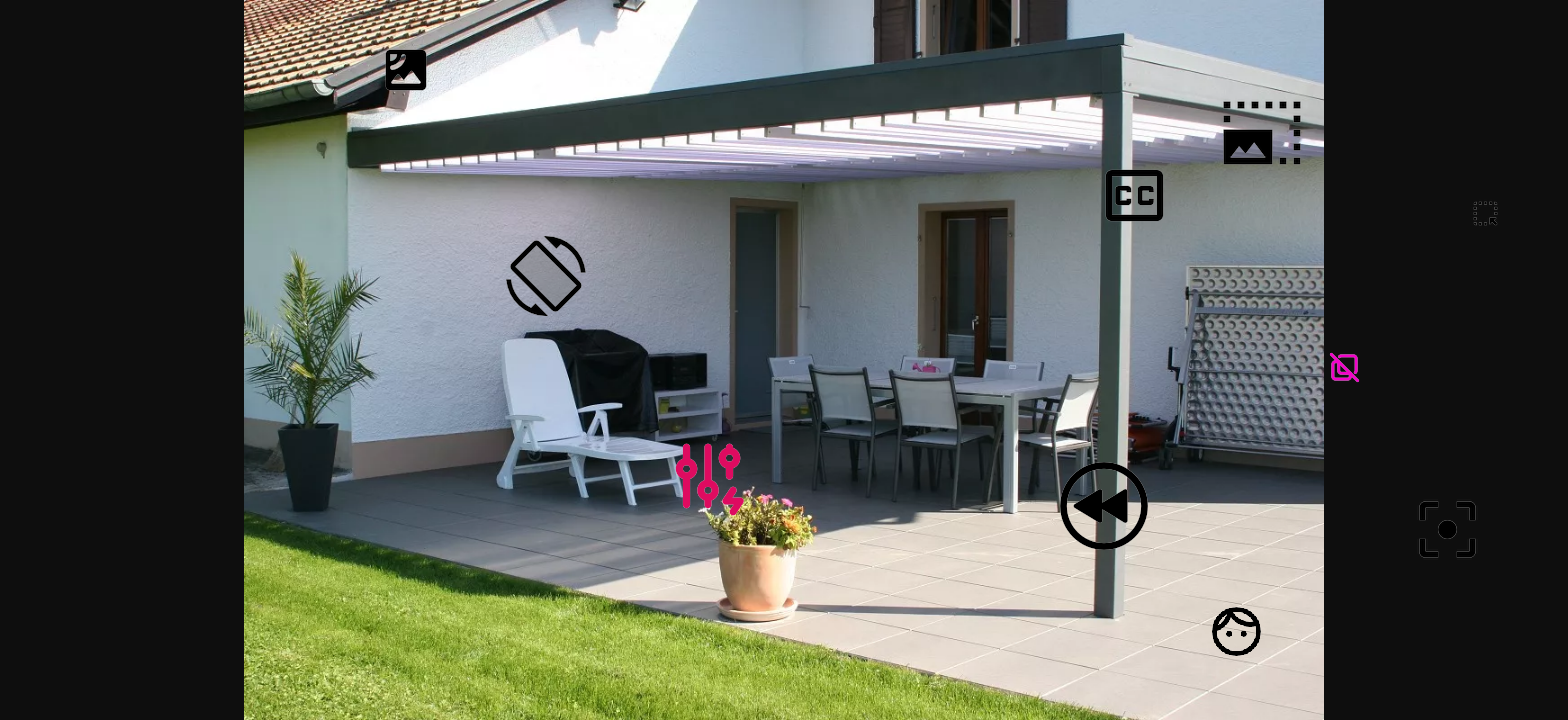 Image resolution: width=1568 pixels, height=720 pixels. What do you see at coordinates (1344, 367) in the screenshot?
I see `disable layer view` at bounding box center [1344, 367].